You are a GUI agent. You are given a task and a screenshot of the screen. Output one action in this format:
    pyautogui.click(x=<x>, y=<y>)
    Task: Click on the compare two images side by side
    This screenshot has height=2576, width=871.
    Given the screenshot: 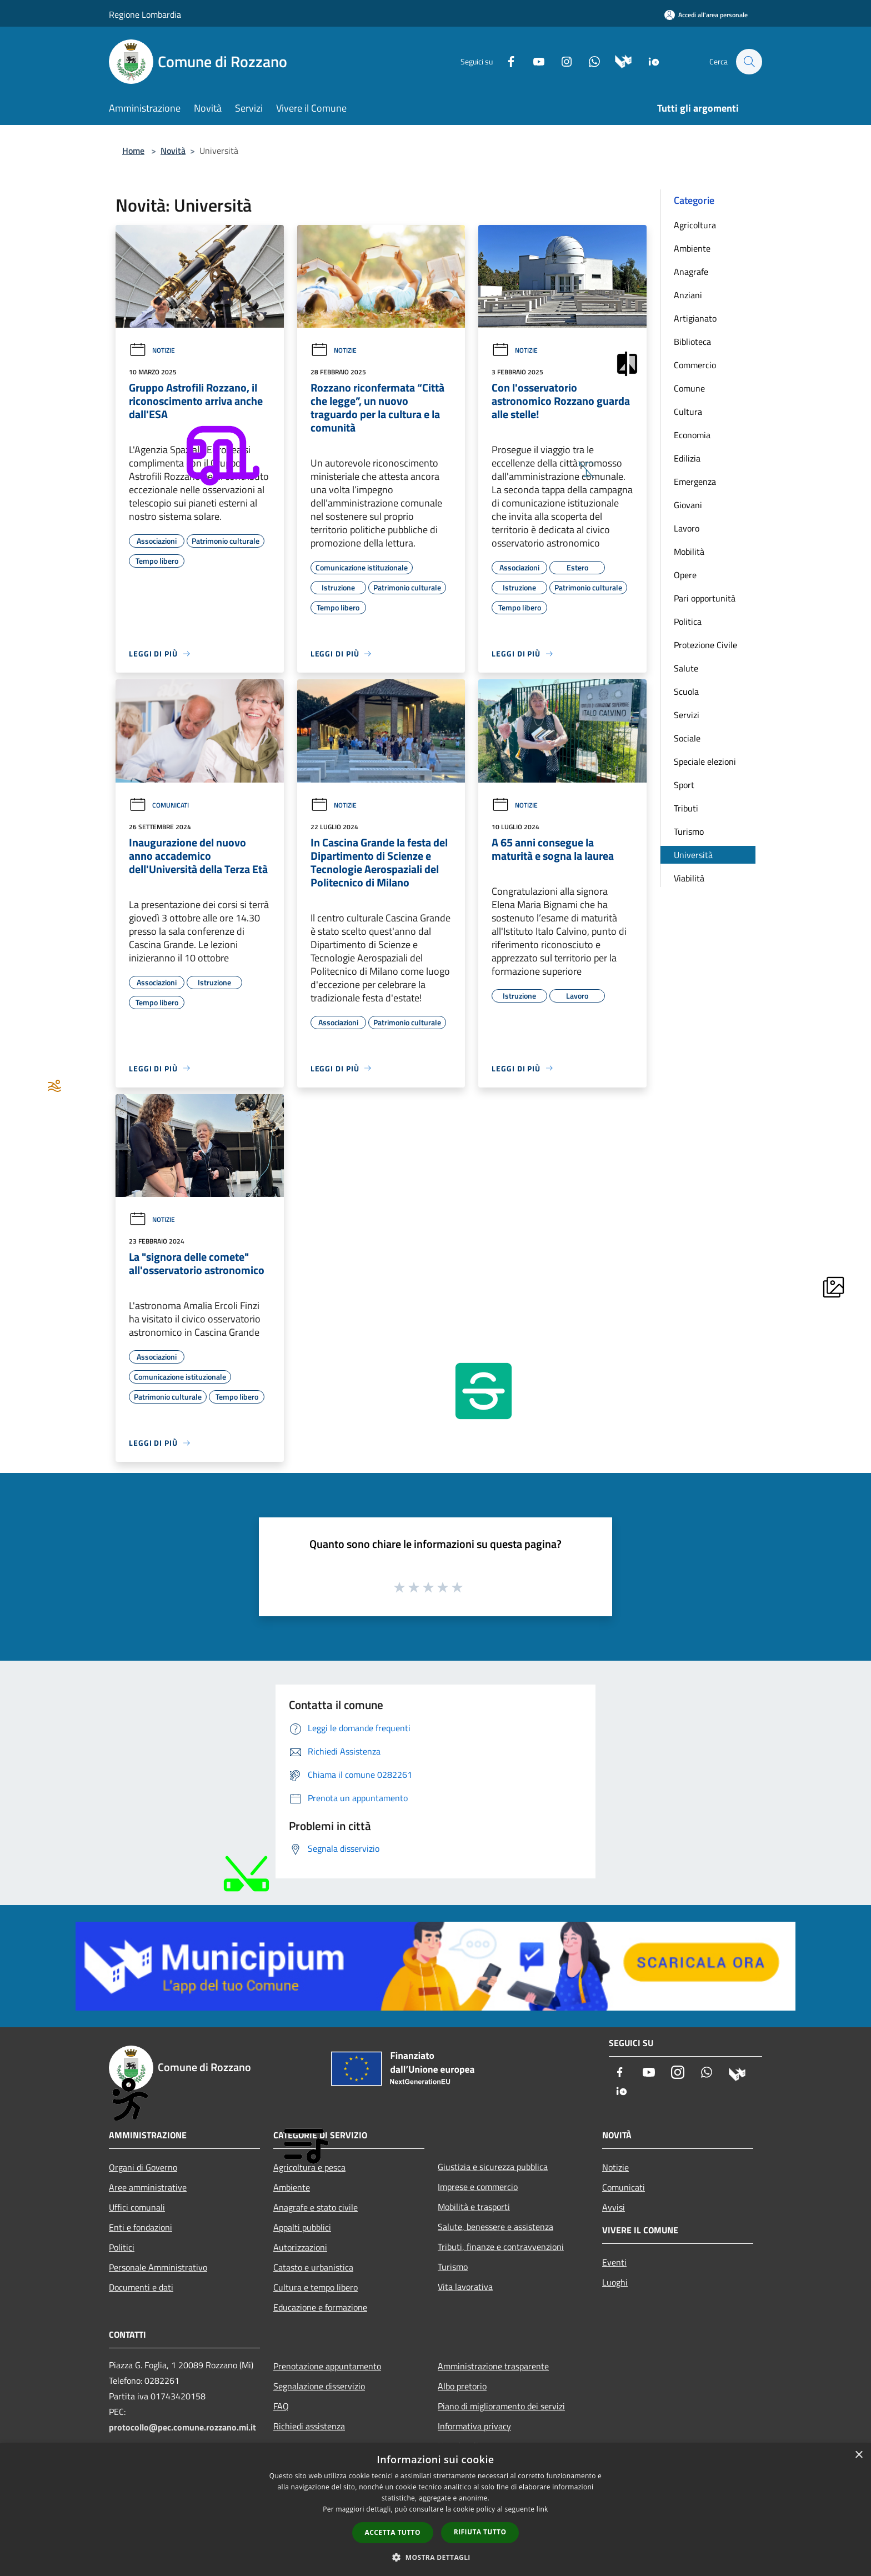 What is the action you would take?
    pyautogui.click(x=627, y=364)
    